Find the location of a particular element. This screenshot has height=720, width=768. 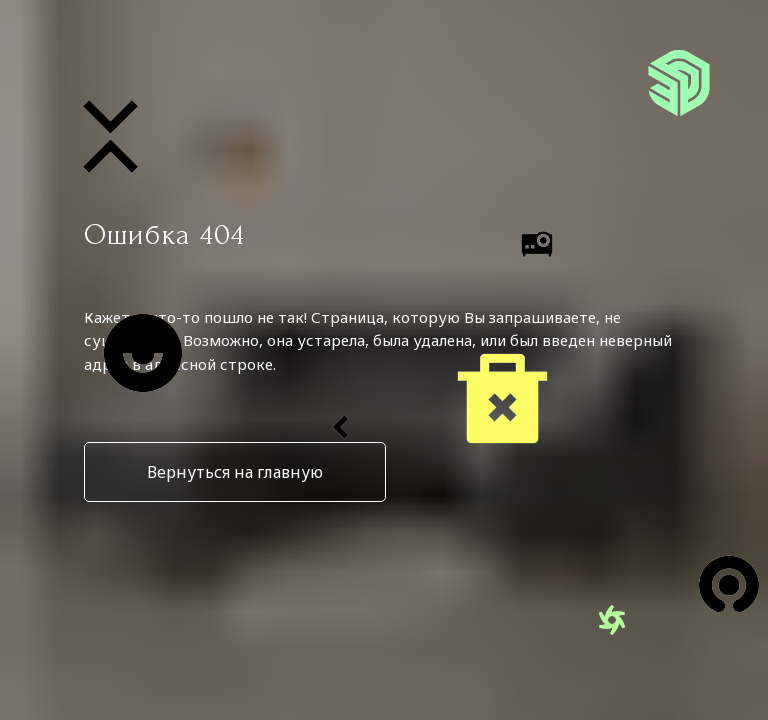

navigate to the previous item or screen is located at coordinates (341, 427).